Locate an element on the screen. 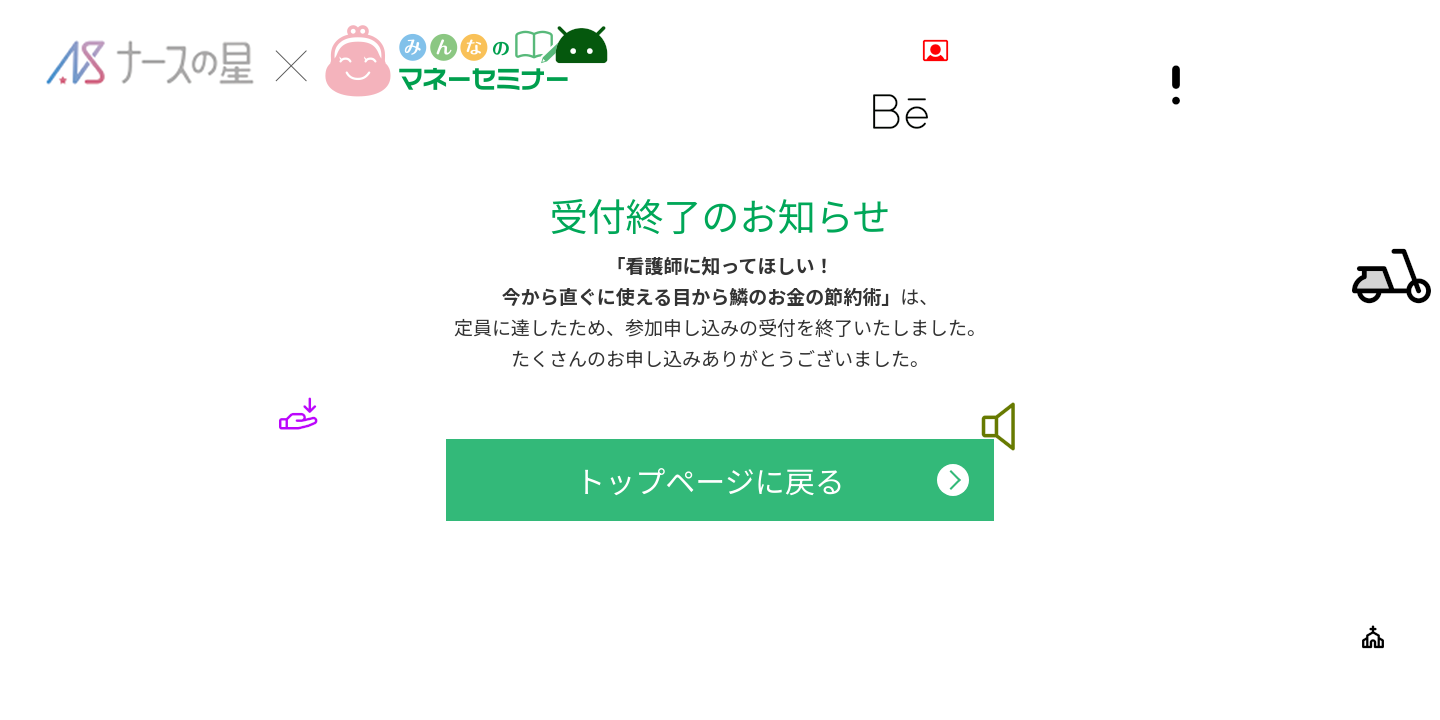 The height and width of the screenshot is (720, 1440). indicates a warning or alert requiring attention is located at coordinates (1176, 85).